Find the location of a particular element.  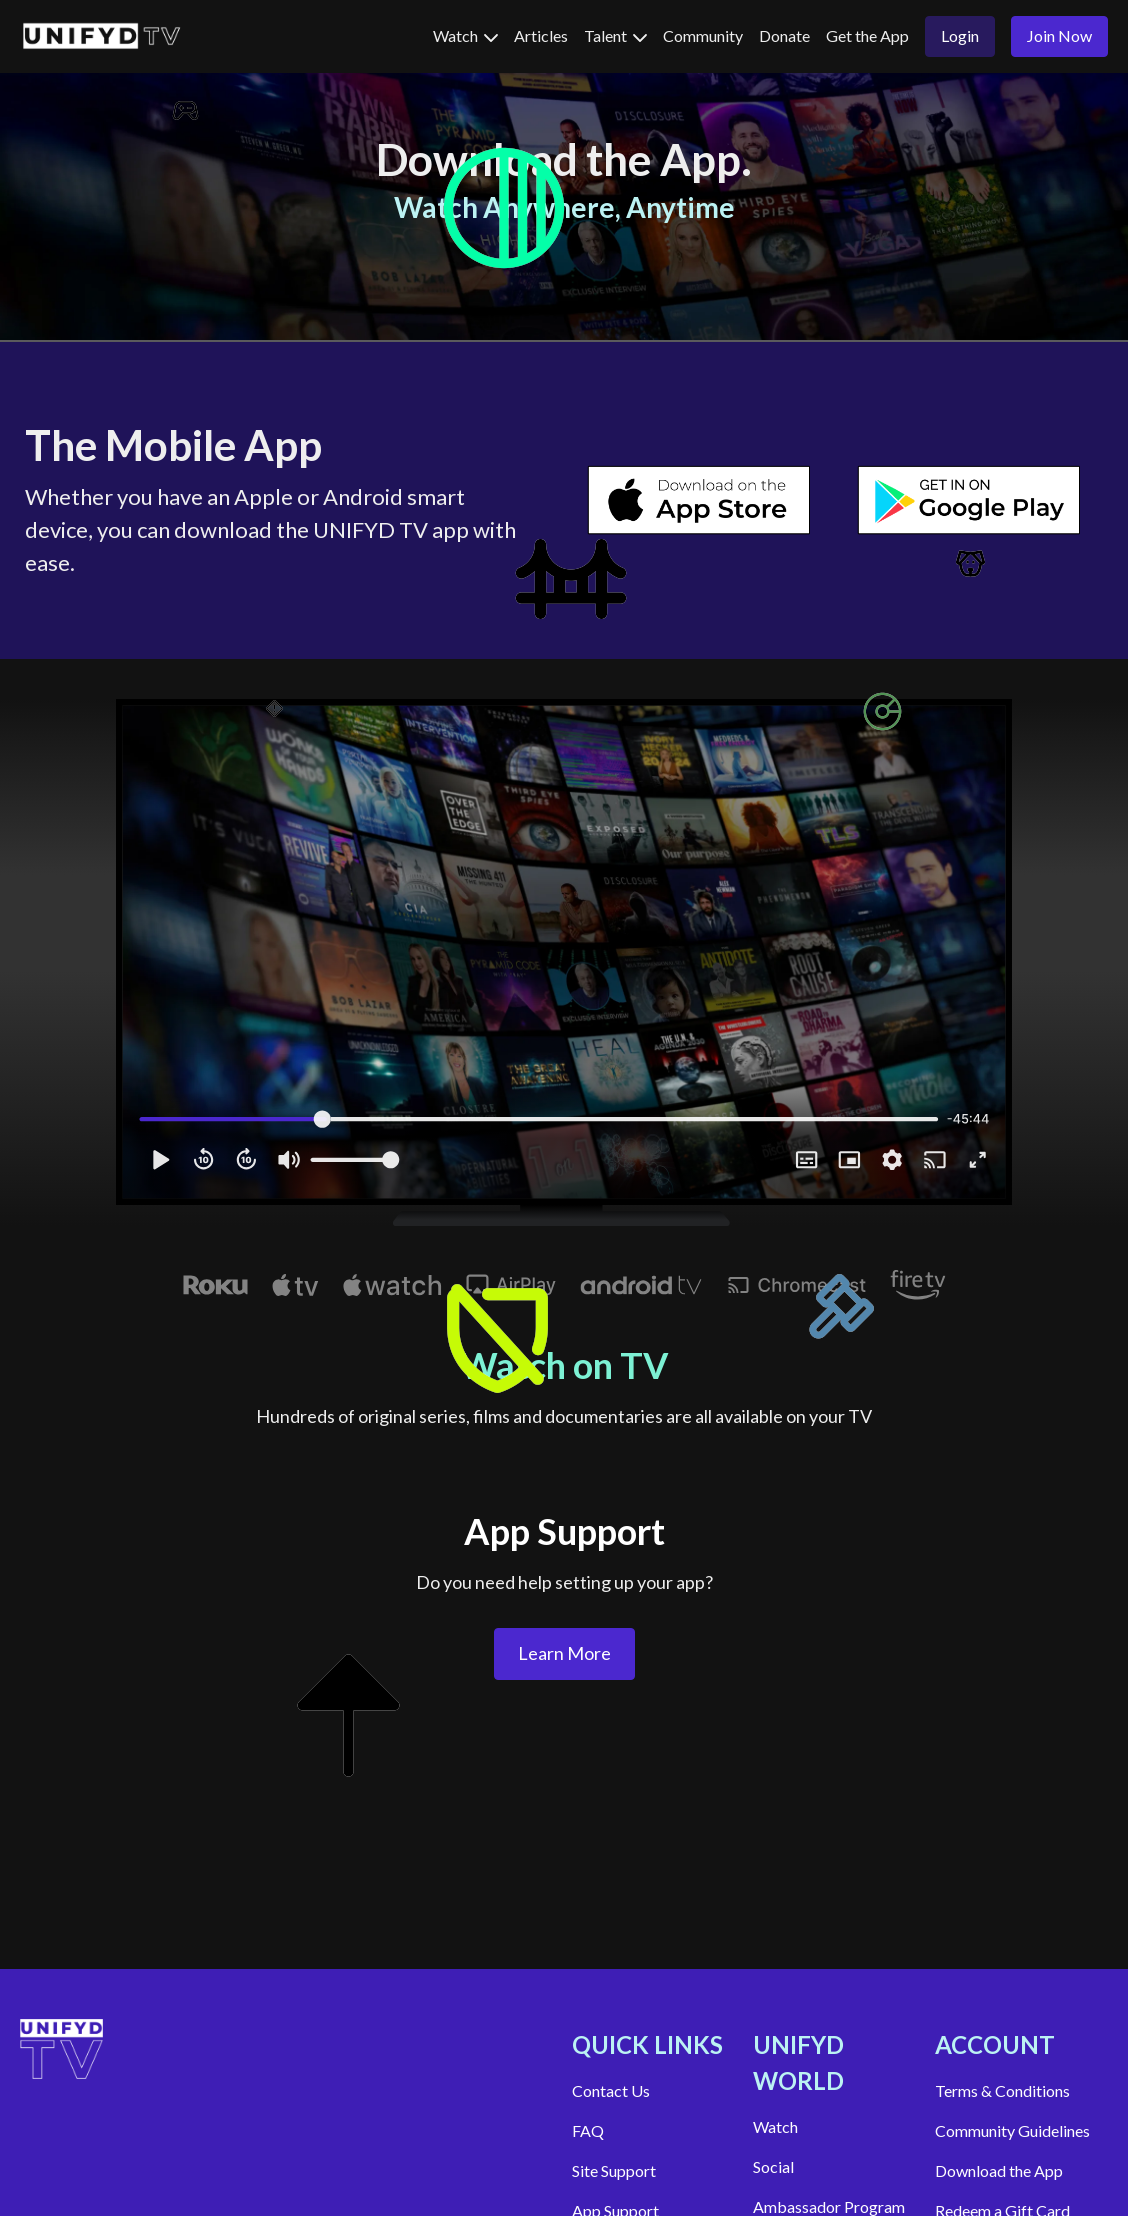

toggle between light and dark mode is located at coordinates (504, 208).